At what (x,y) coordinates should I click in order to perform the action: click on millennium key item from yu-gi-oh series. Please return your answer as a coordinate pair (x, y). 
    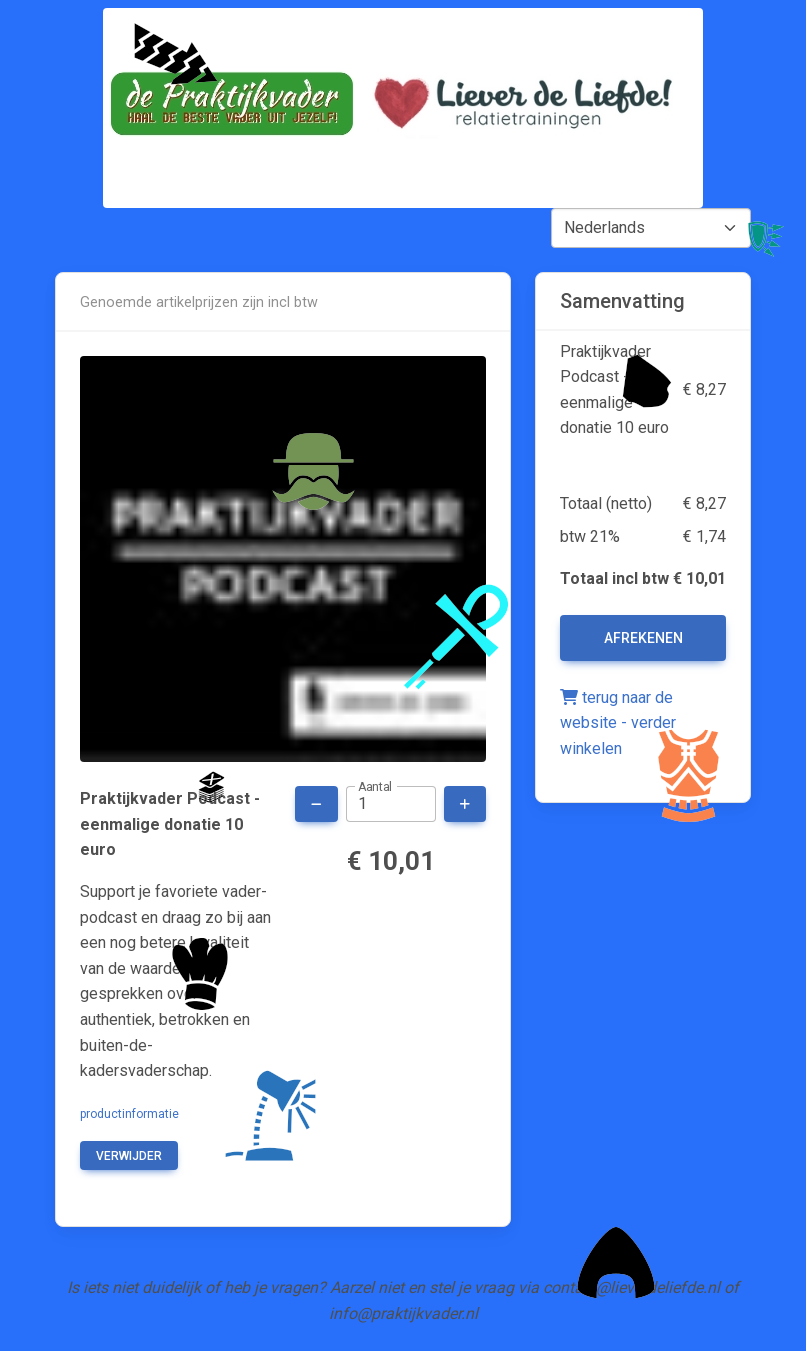
    Looking at the image, I should click on (456, 637).